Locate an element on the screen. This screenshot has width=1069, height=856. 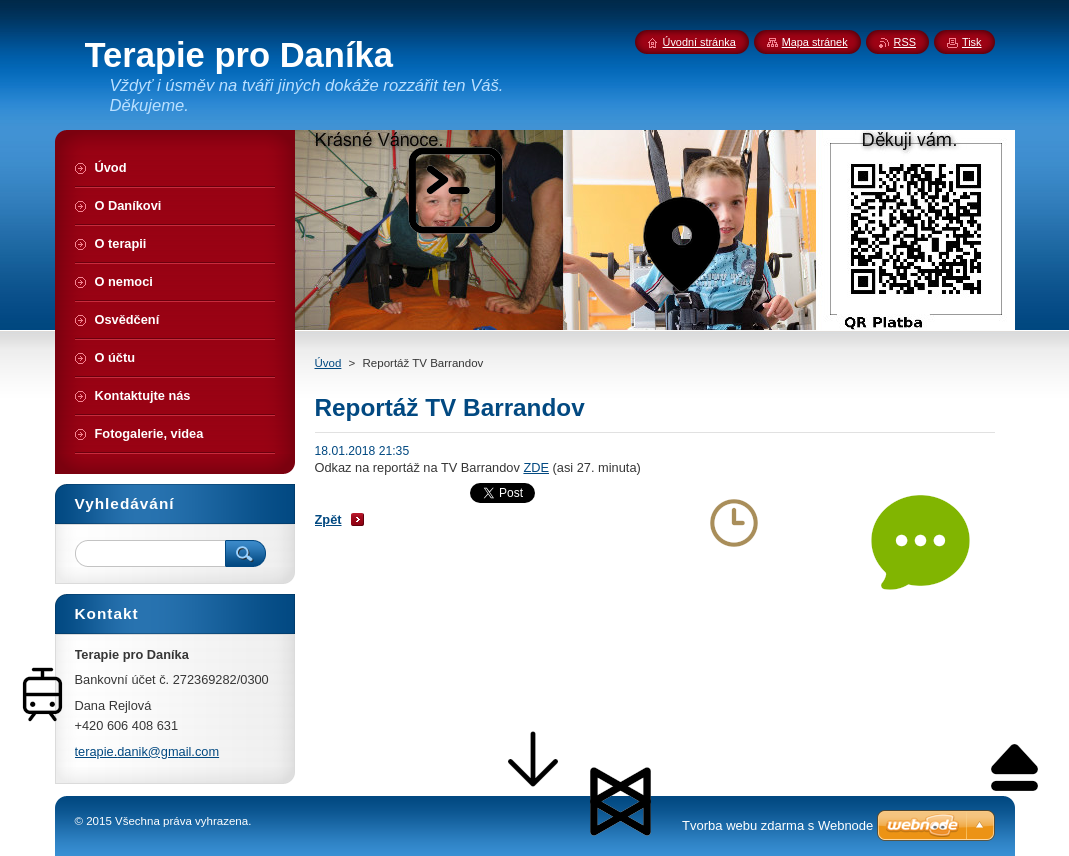
scroll down or view more content is located at coordinates (533, 759).